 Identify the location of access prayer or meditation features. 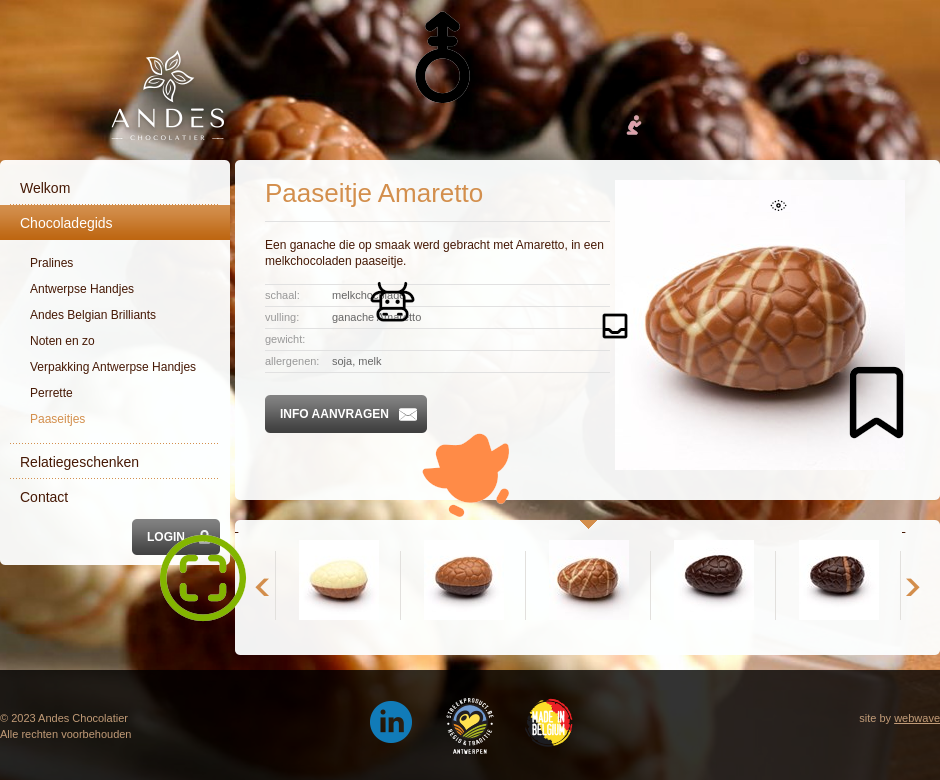
(634, 125).